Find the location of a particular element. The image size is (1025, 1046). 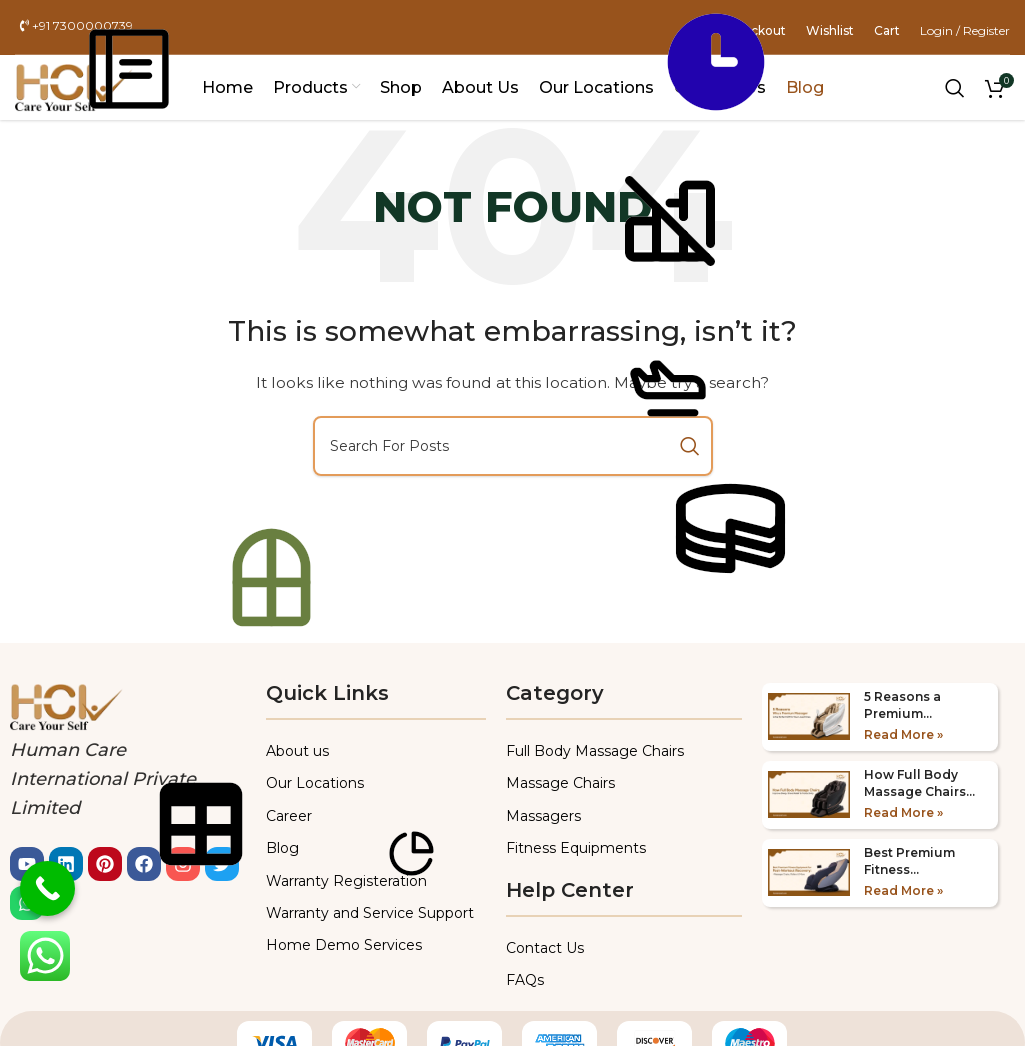

open your notebook or notes is located at coordinates (129, 69).